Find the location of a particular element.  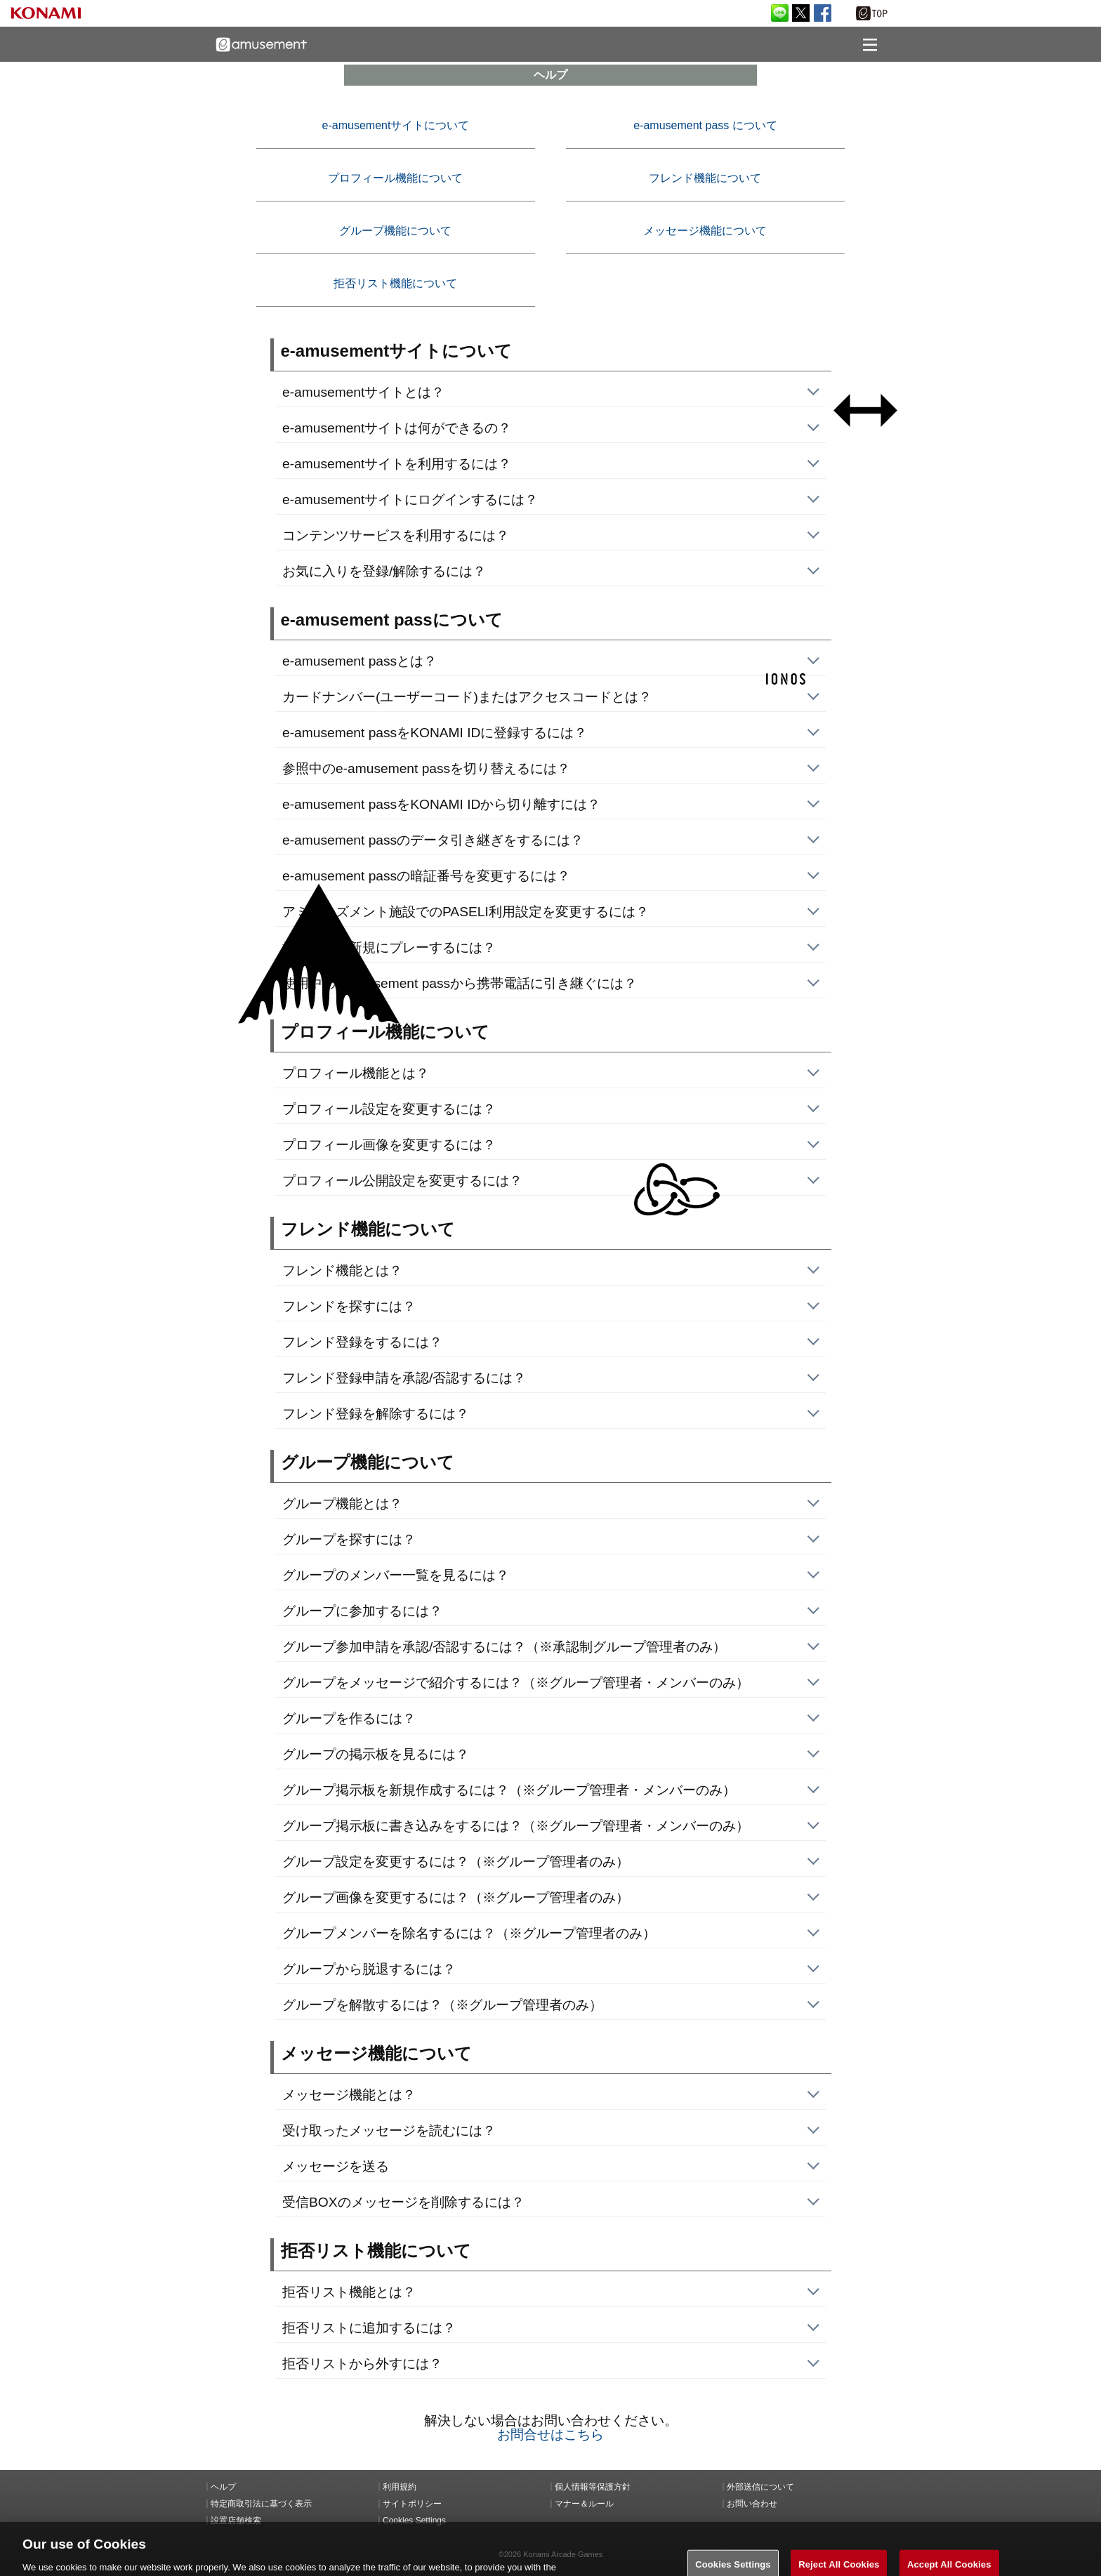

expand content horizontally is located at coordinates (865, 410).